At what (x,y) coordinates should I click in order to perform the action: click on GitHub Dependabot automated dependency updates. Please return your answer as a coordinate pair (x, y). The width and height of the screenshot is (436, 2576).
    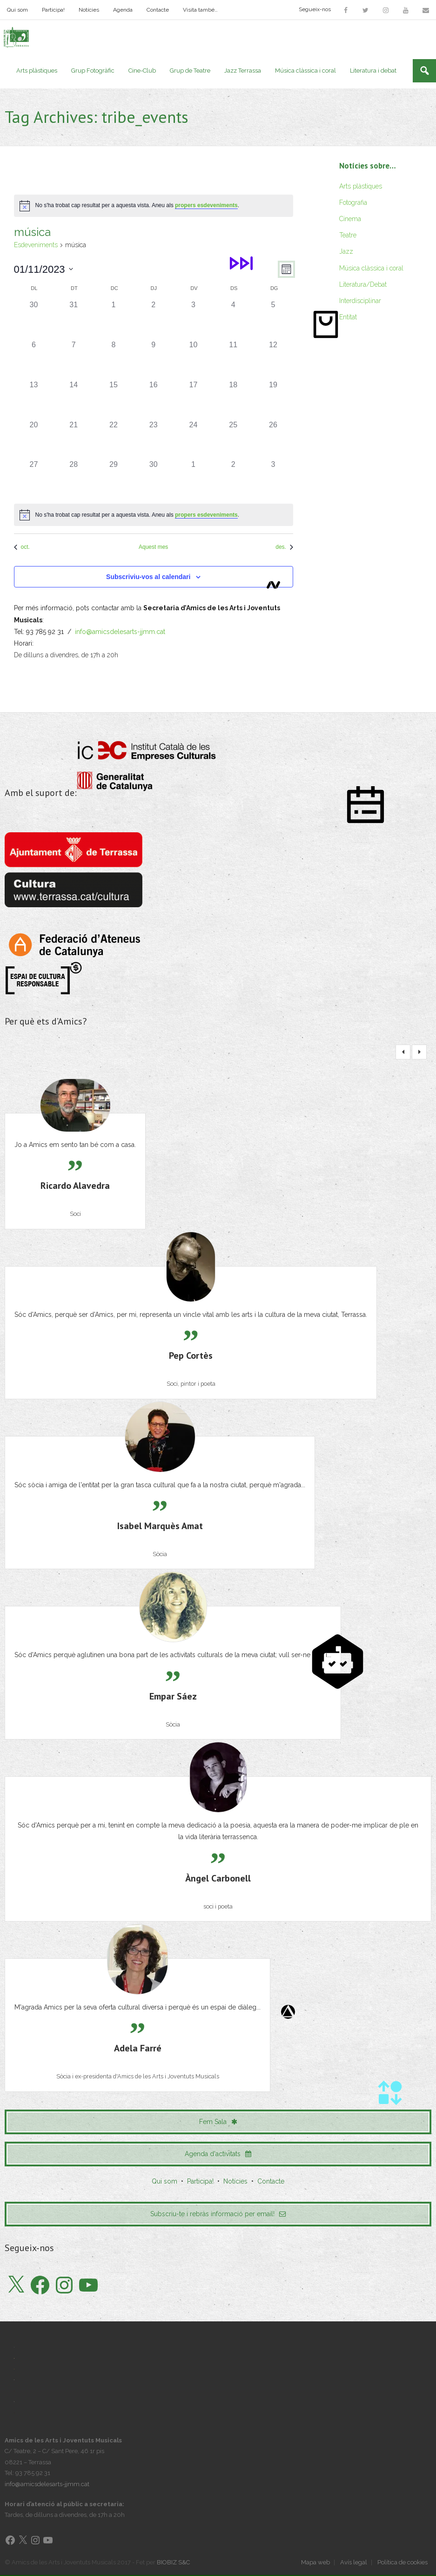
    Looking at the image, I should click on (337, 1661).